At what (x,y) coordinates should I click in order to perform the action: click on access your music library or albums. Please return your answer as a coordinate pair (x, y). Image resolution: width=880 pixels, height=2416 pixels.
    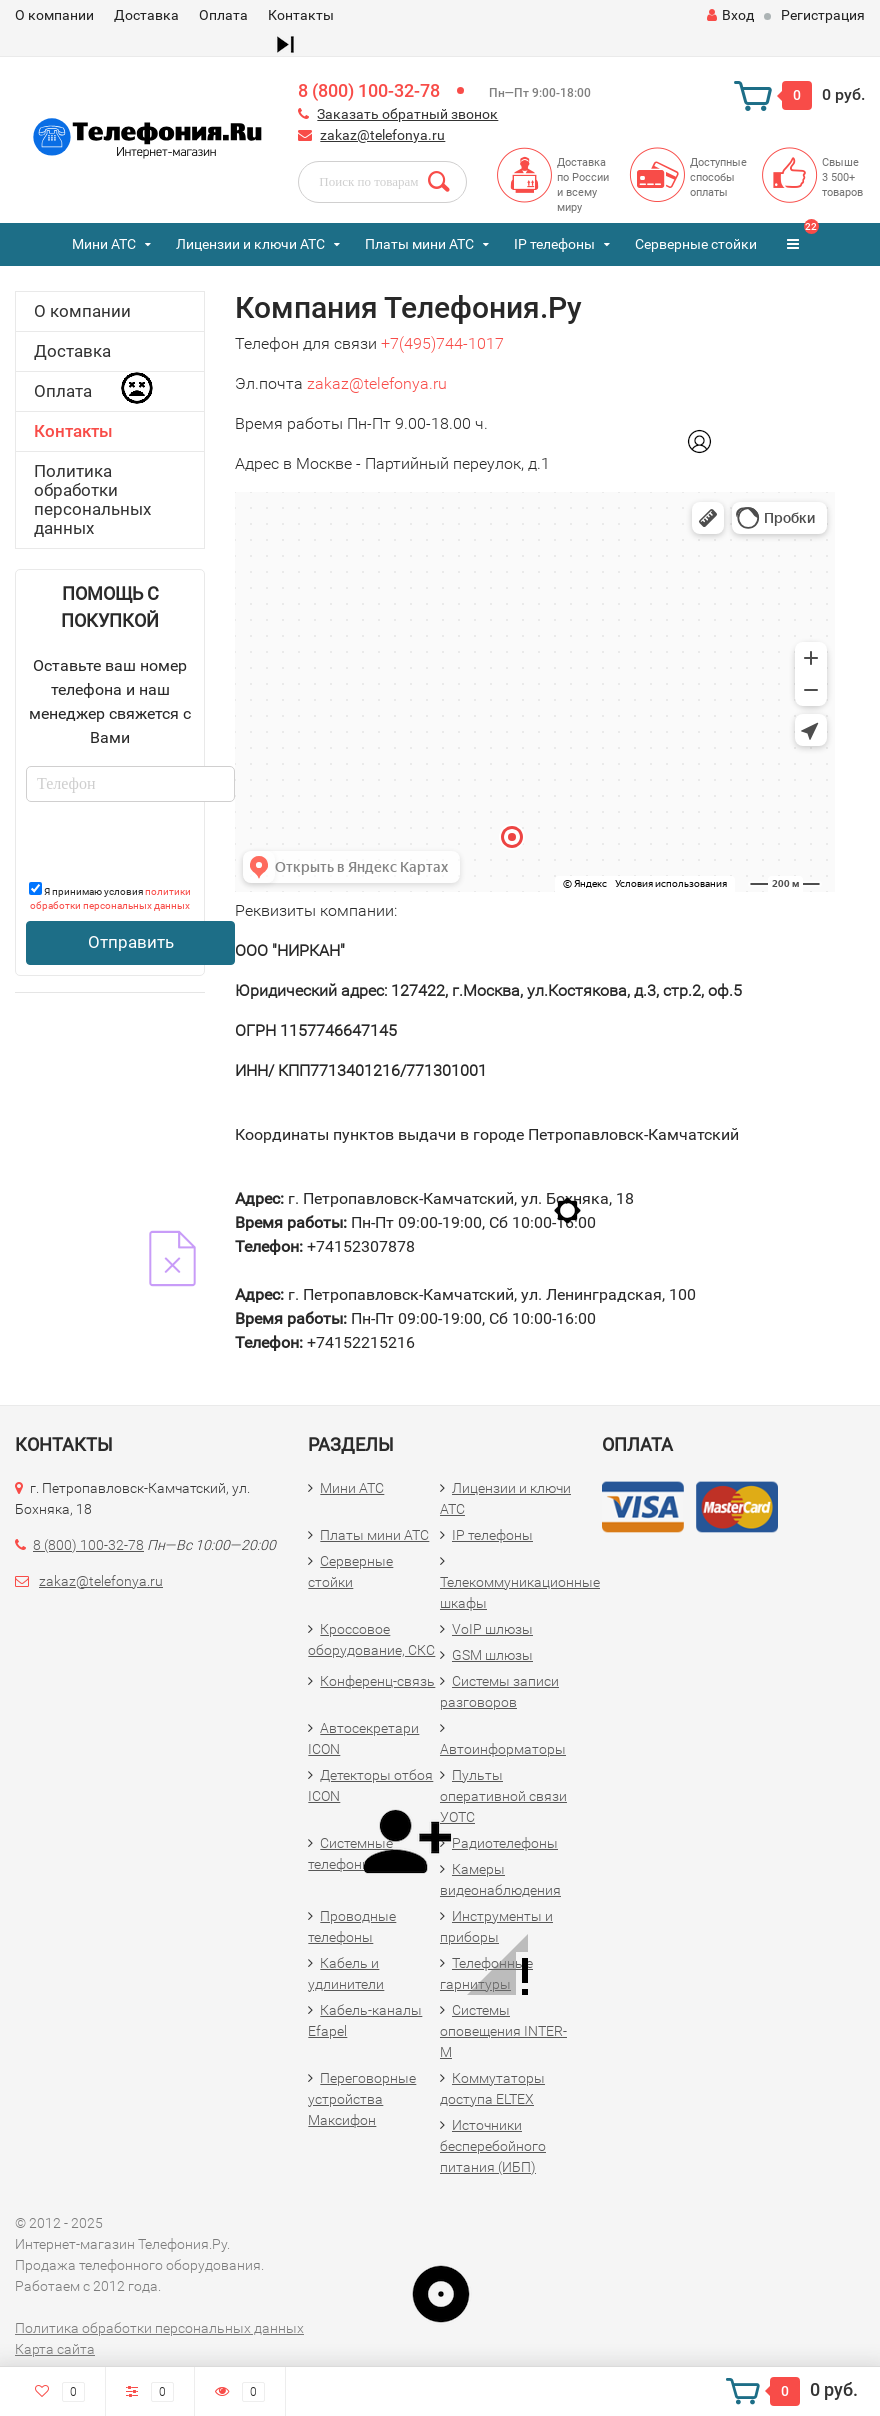
    Looking at the image, I should click on (441, 2294).